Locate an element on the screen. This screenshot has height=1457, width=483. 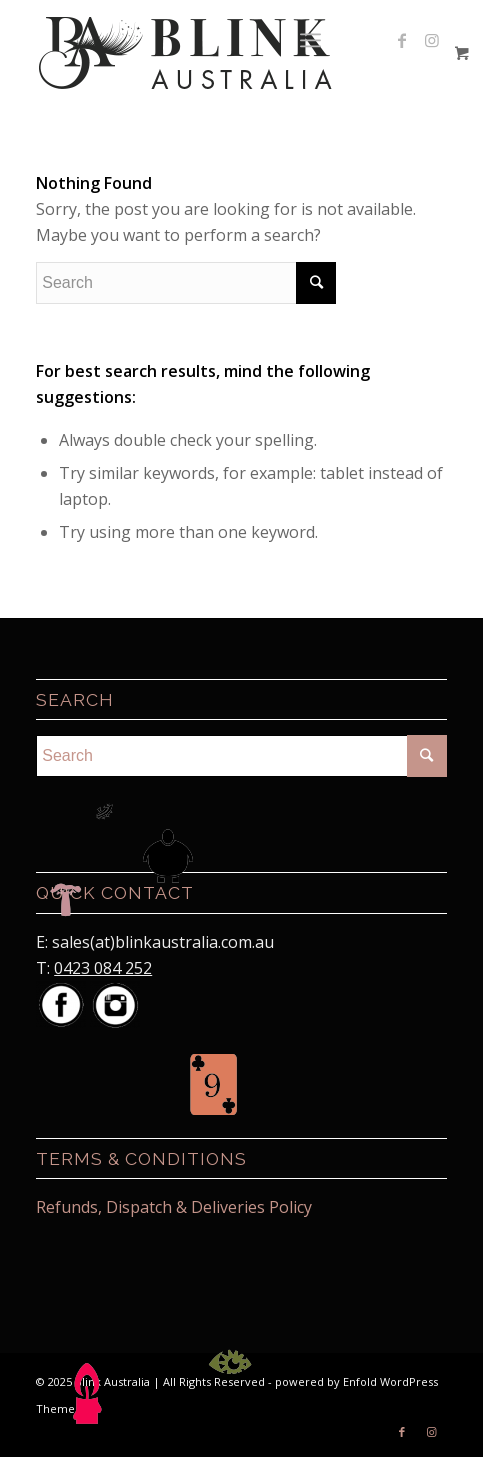
equip or select a magical sword weapon is located at coordinates (104, 811).